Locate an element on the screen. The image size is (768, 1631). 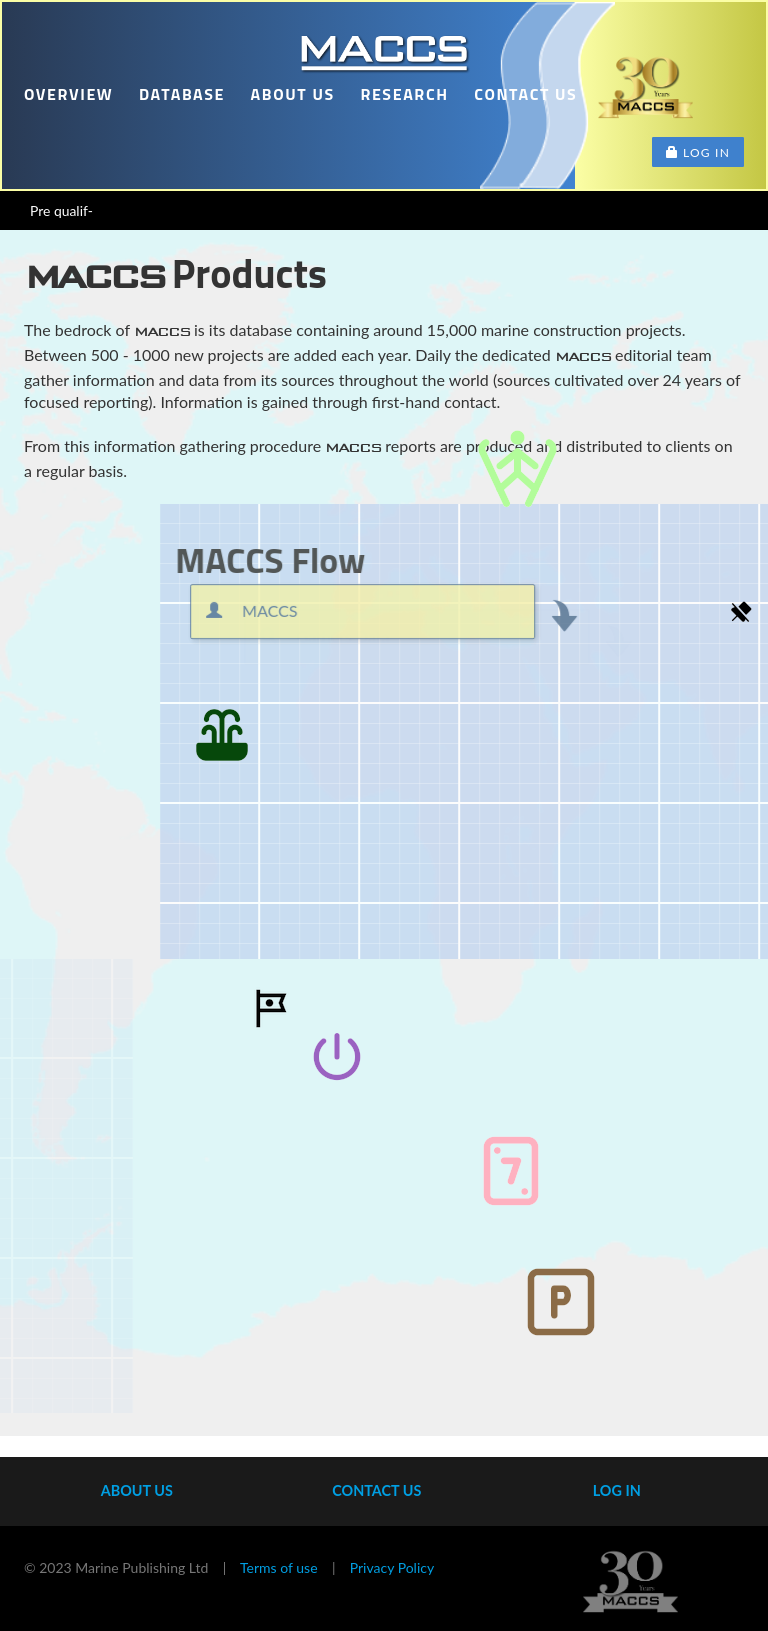
view nearby fountains or water features is located at coordinates (222, 735).